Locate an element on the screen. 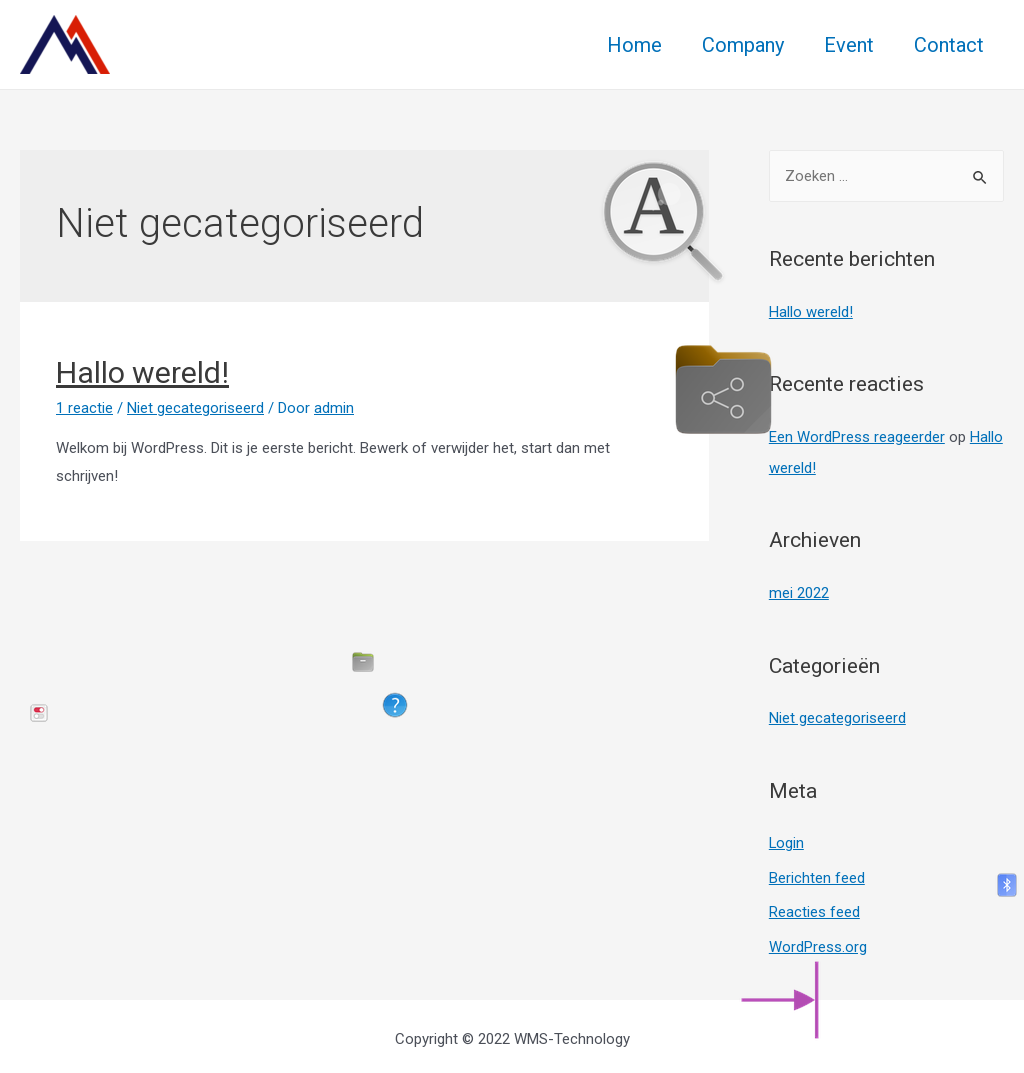 Image resolution: width=1024 pixels, height=1073 pixels. open the help center is located at coordinates (395, 705).